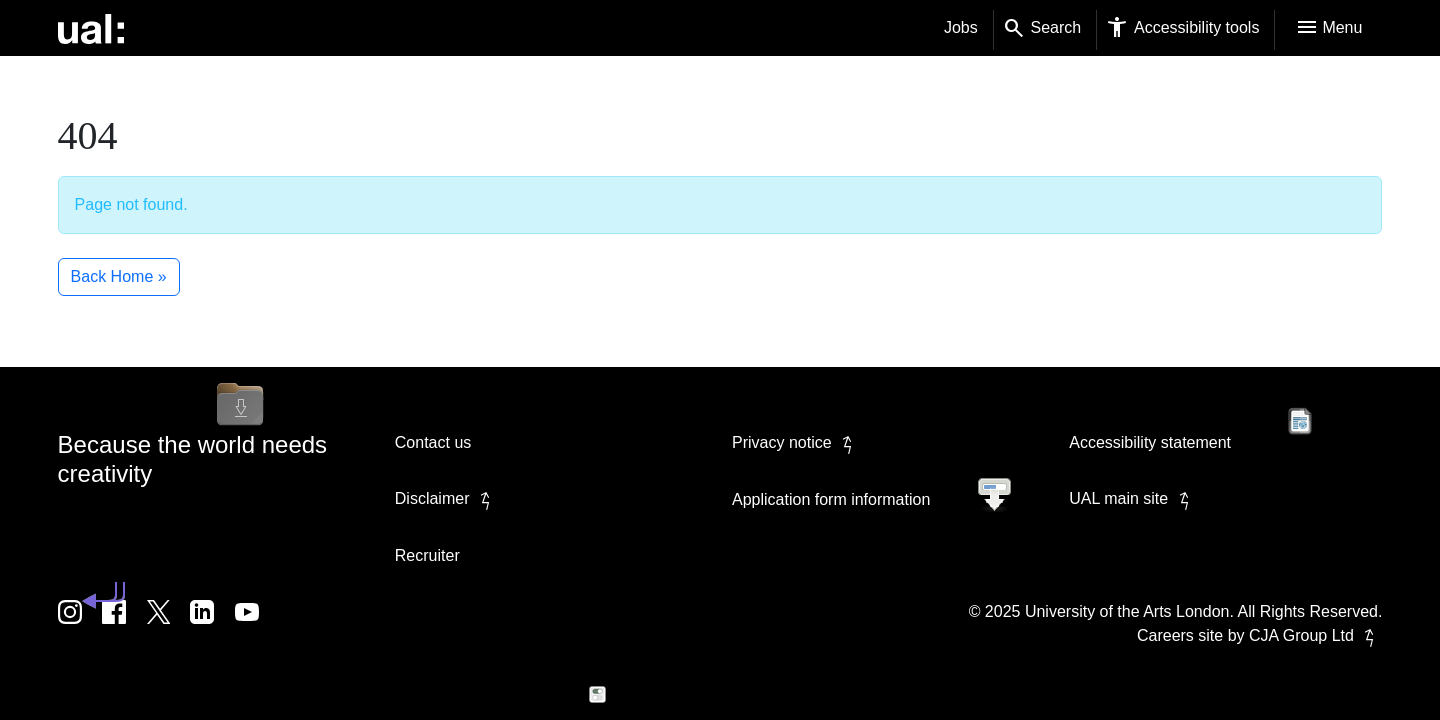 Image resolution: width=1440 pixels, height=720 pixels. What do you see at coordinates (994, 494) in the screenshot?
I see `access your downloads folder` at bounding box center [994, 494].